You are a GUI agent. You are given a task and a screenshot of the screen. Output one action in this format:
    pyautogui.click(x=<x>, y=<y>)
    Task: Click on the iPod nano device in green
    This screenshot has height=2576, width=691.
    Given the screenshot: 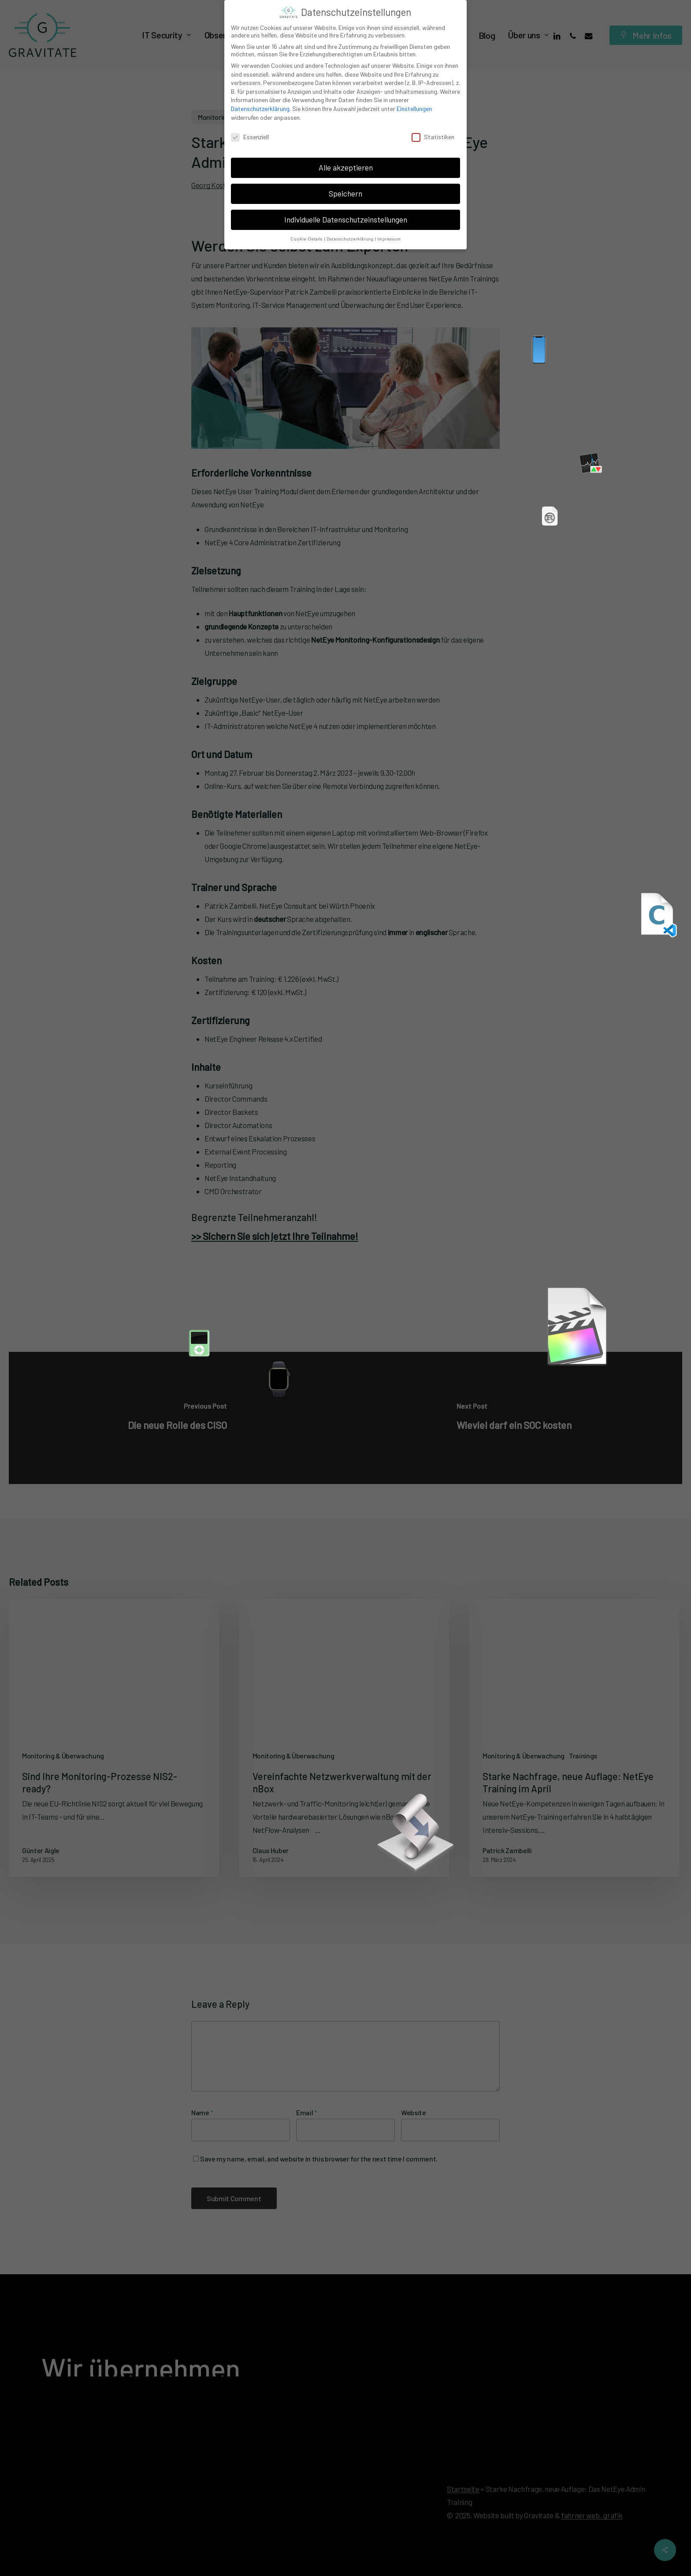 What is the action you would take?
    pyautogui.click(x=199, y=1337)
    